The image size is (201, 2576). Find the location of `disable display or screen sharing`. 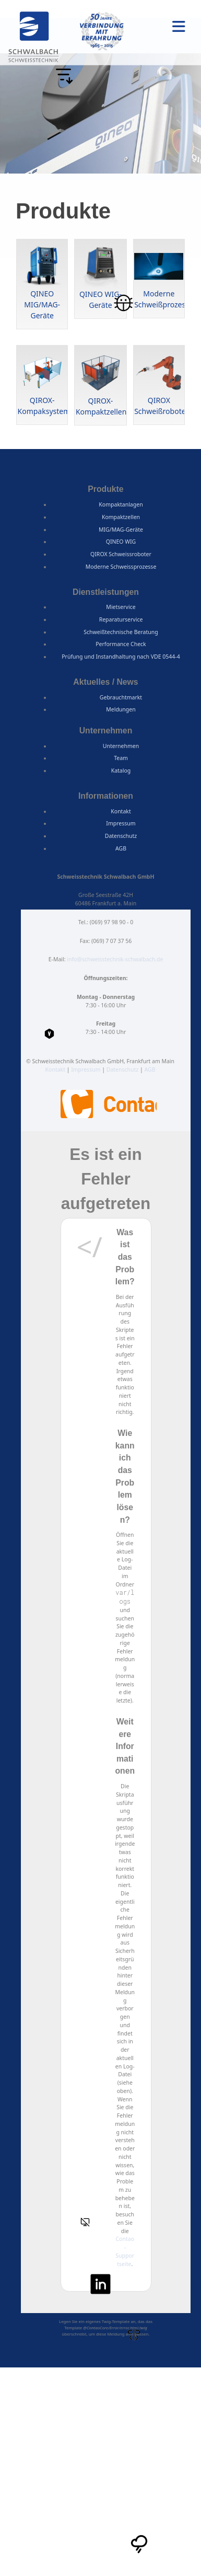

disable display or screen sharing is located at coordinates (85, 2222).